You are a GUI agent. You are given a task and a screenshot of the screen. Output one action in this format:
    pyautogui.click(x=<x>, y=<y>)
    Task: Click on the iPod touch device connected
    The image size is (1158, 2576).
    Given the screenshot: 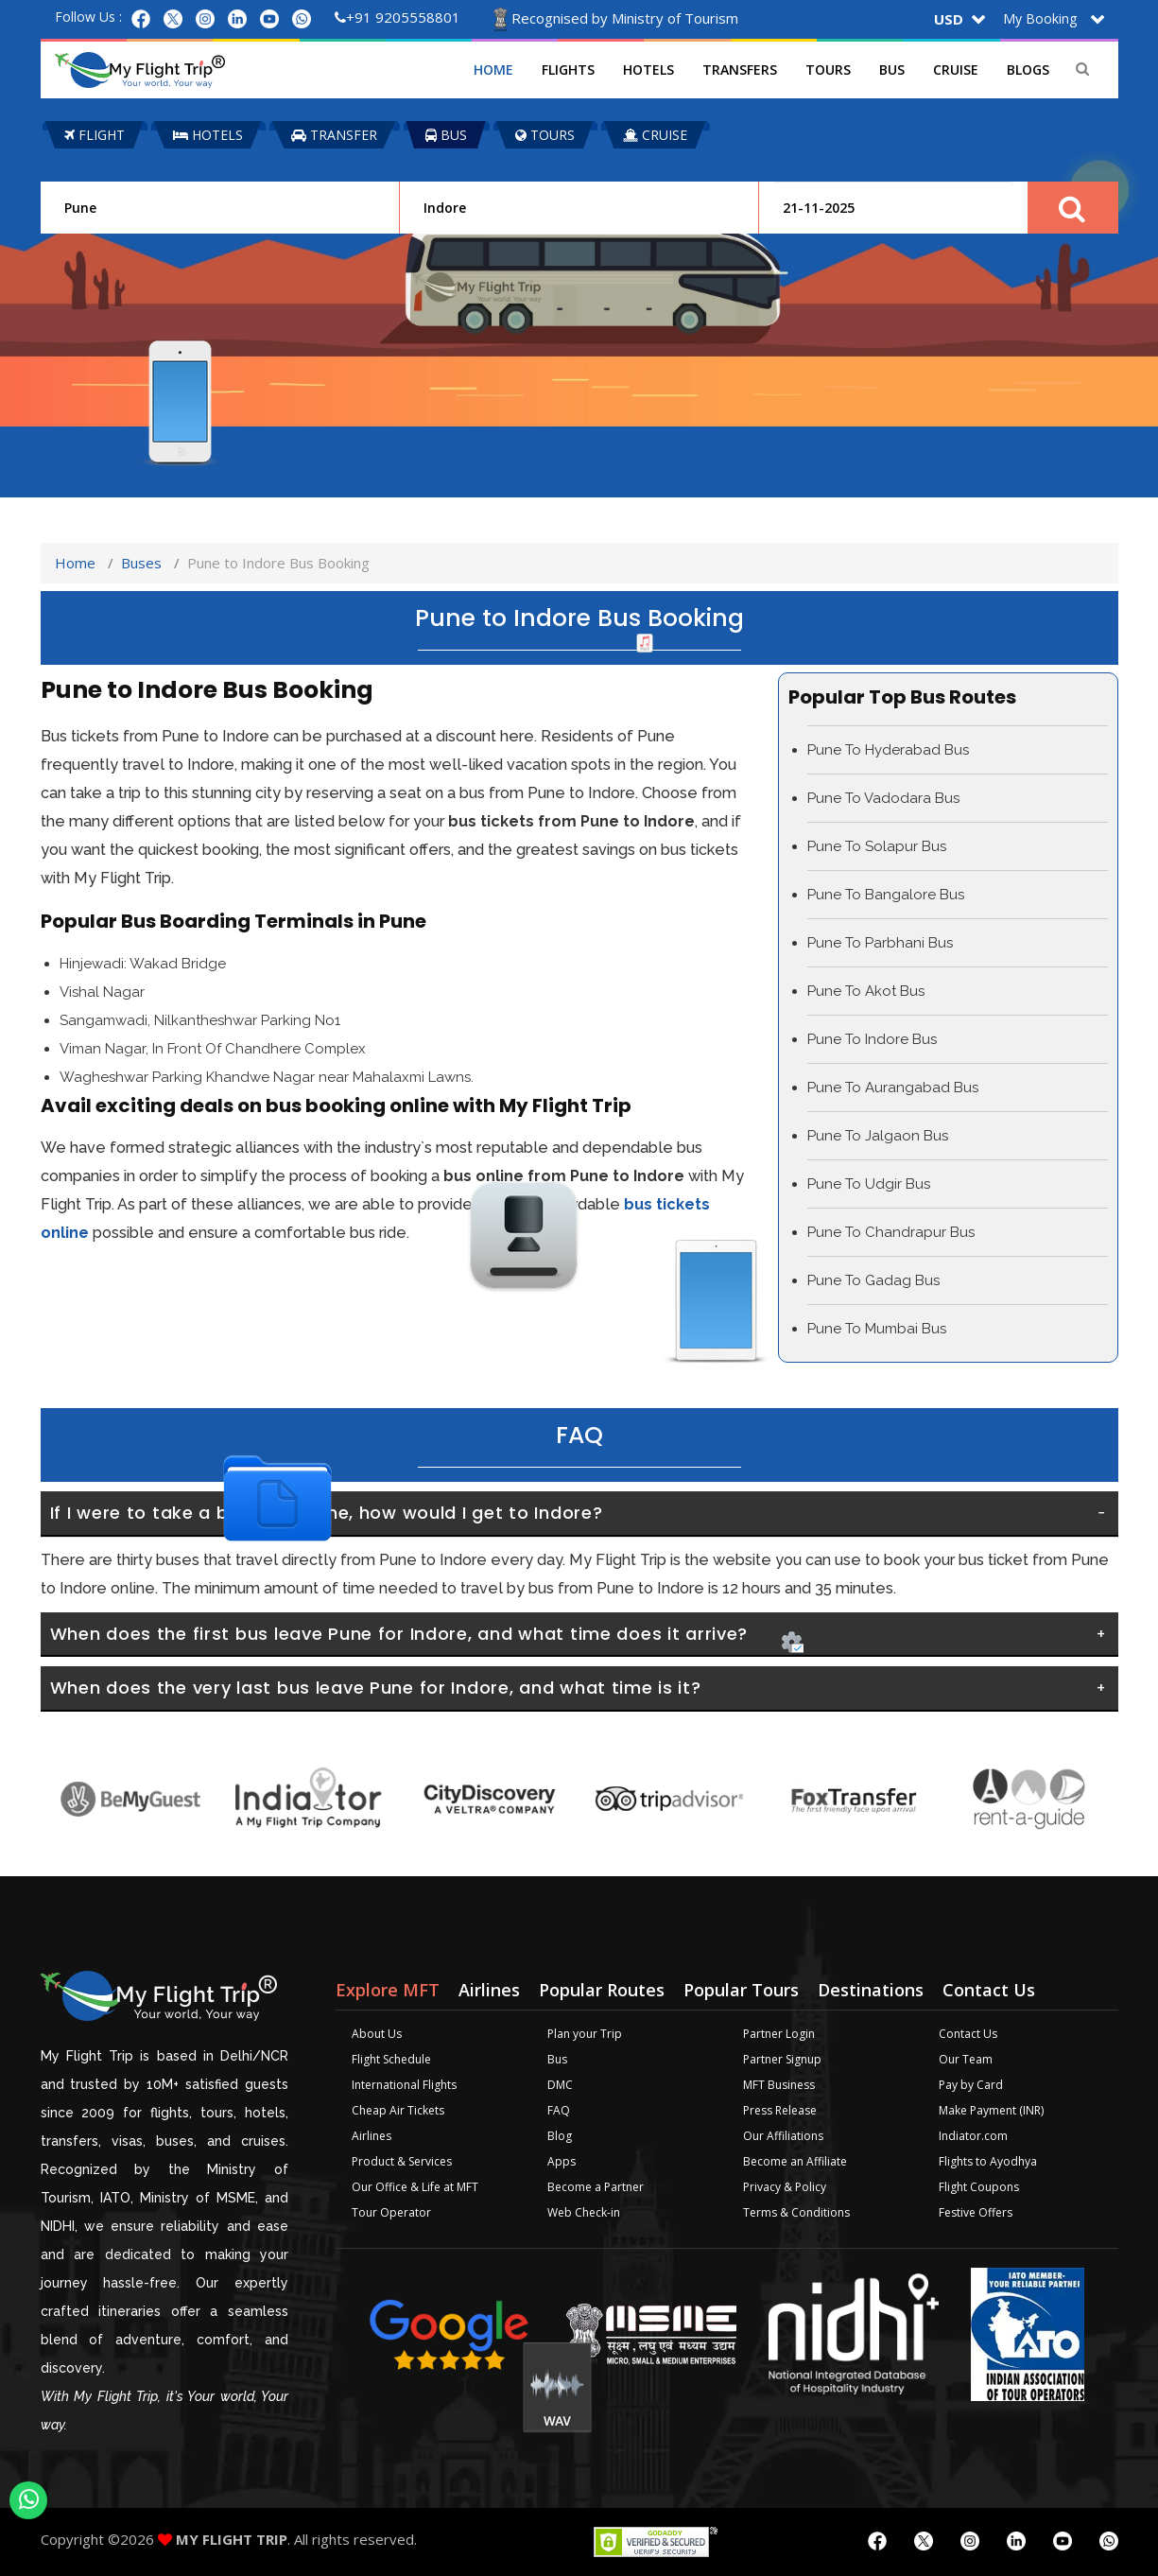 What is the action you would take?
    pyautogui.click(x=180, y=400)
    